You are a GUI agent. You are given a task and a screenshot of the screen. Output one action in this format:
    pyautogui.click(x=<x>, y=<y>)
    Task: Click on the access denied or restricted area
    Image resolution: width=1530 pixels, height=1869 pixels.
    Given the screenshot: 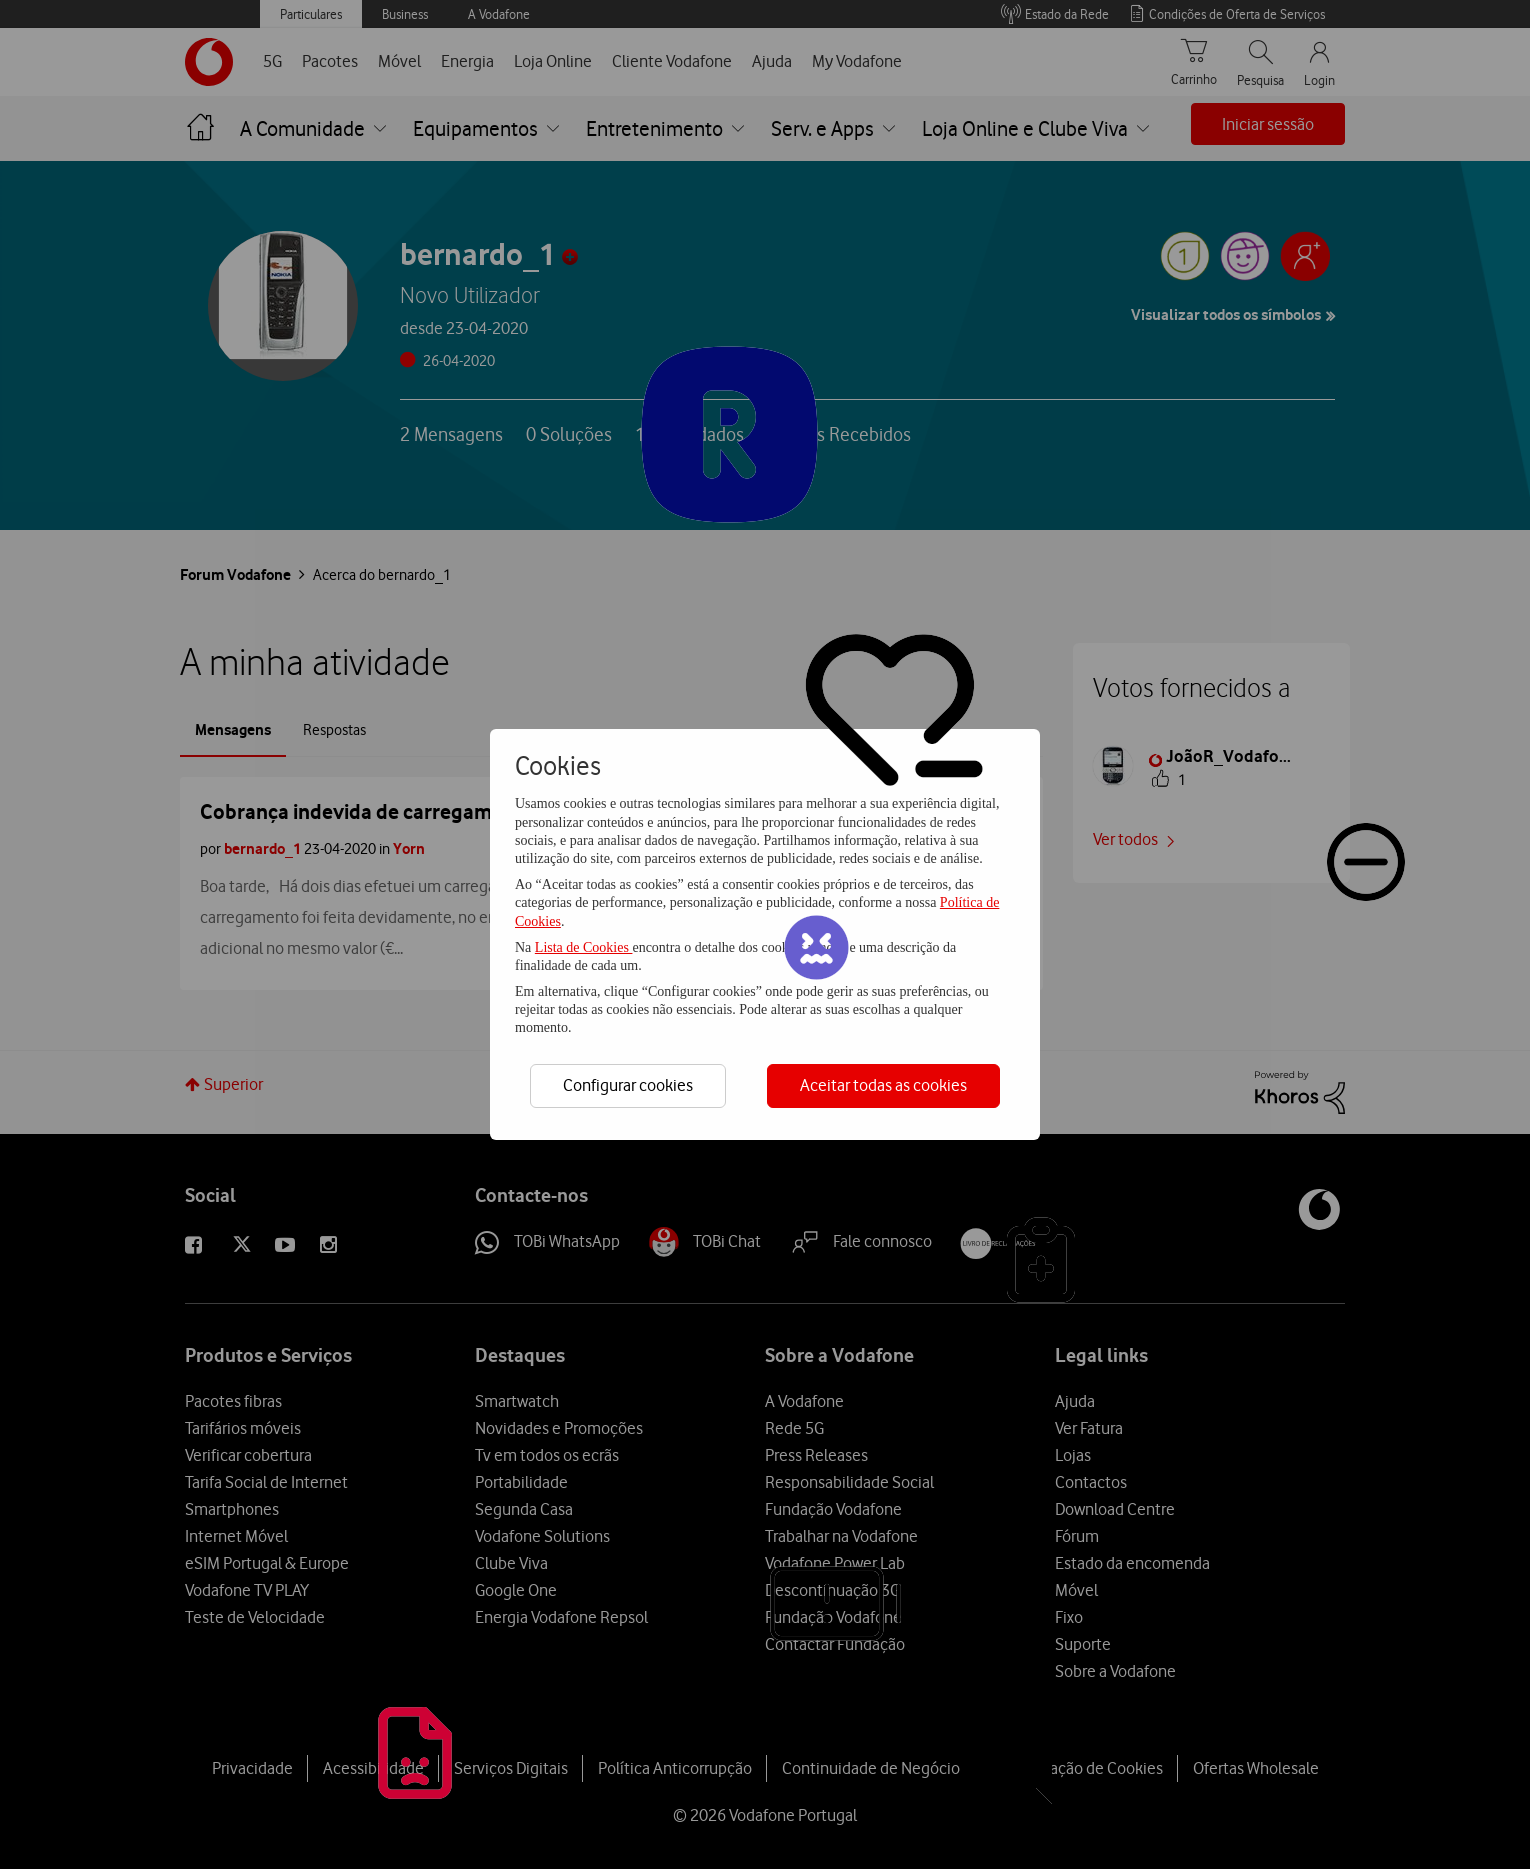 What is the action you would take?
    pyautogui.click(x=1366, y=862)
    